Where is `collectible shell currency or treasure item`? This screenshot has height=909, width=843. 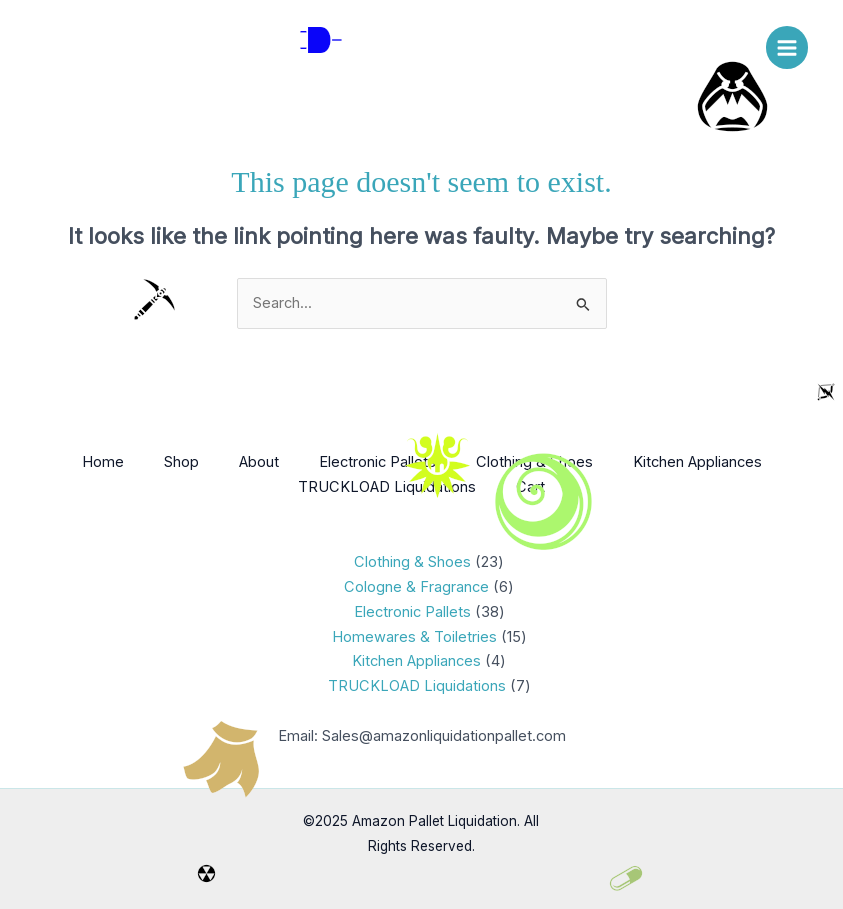
collectible shell currency or treasure item is located at coordinates (543, 501).